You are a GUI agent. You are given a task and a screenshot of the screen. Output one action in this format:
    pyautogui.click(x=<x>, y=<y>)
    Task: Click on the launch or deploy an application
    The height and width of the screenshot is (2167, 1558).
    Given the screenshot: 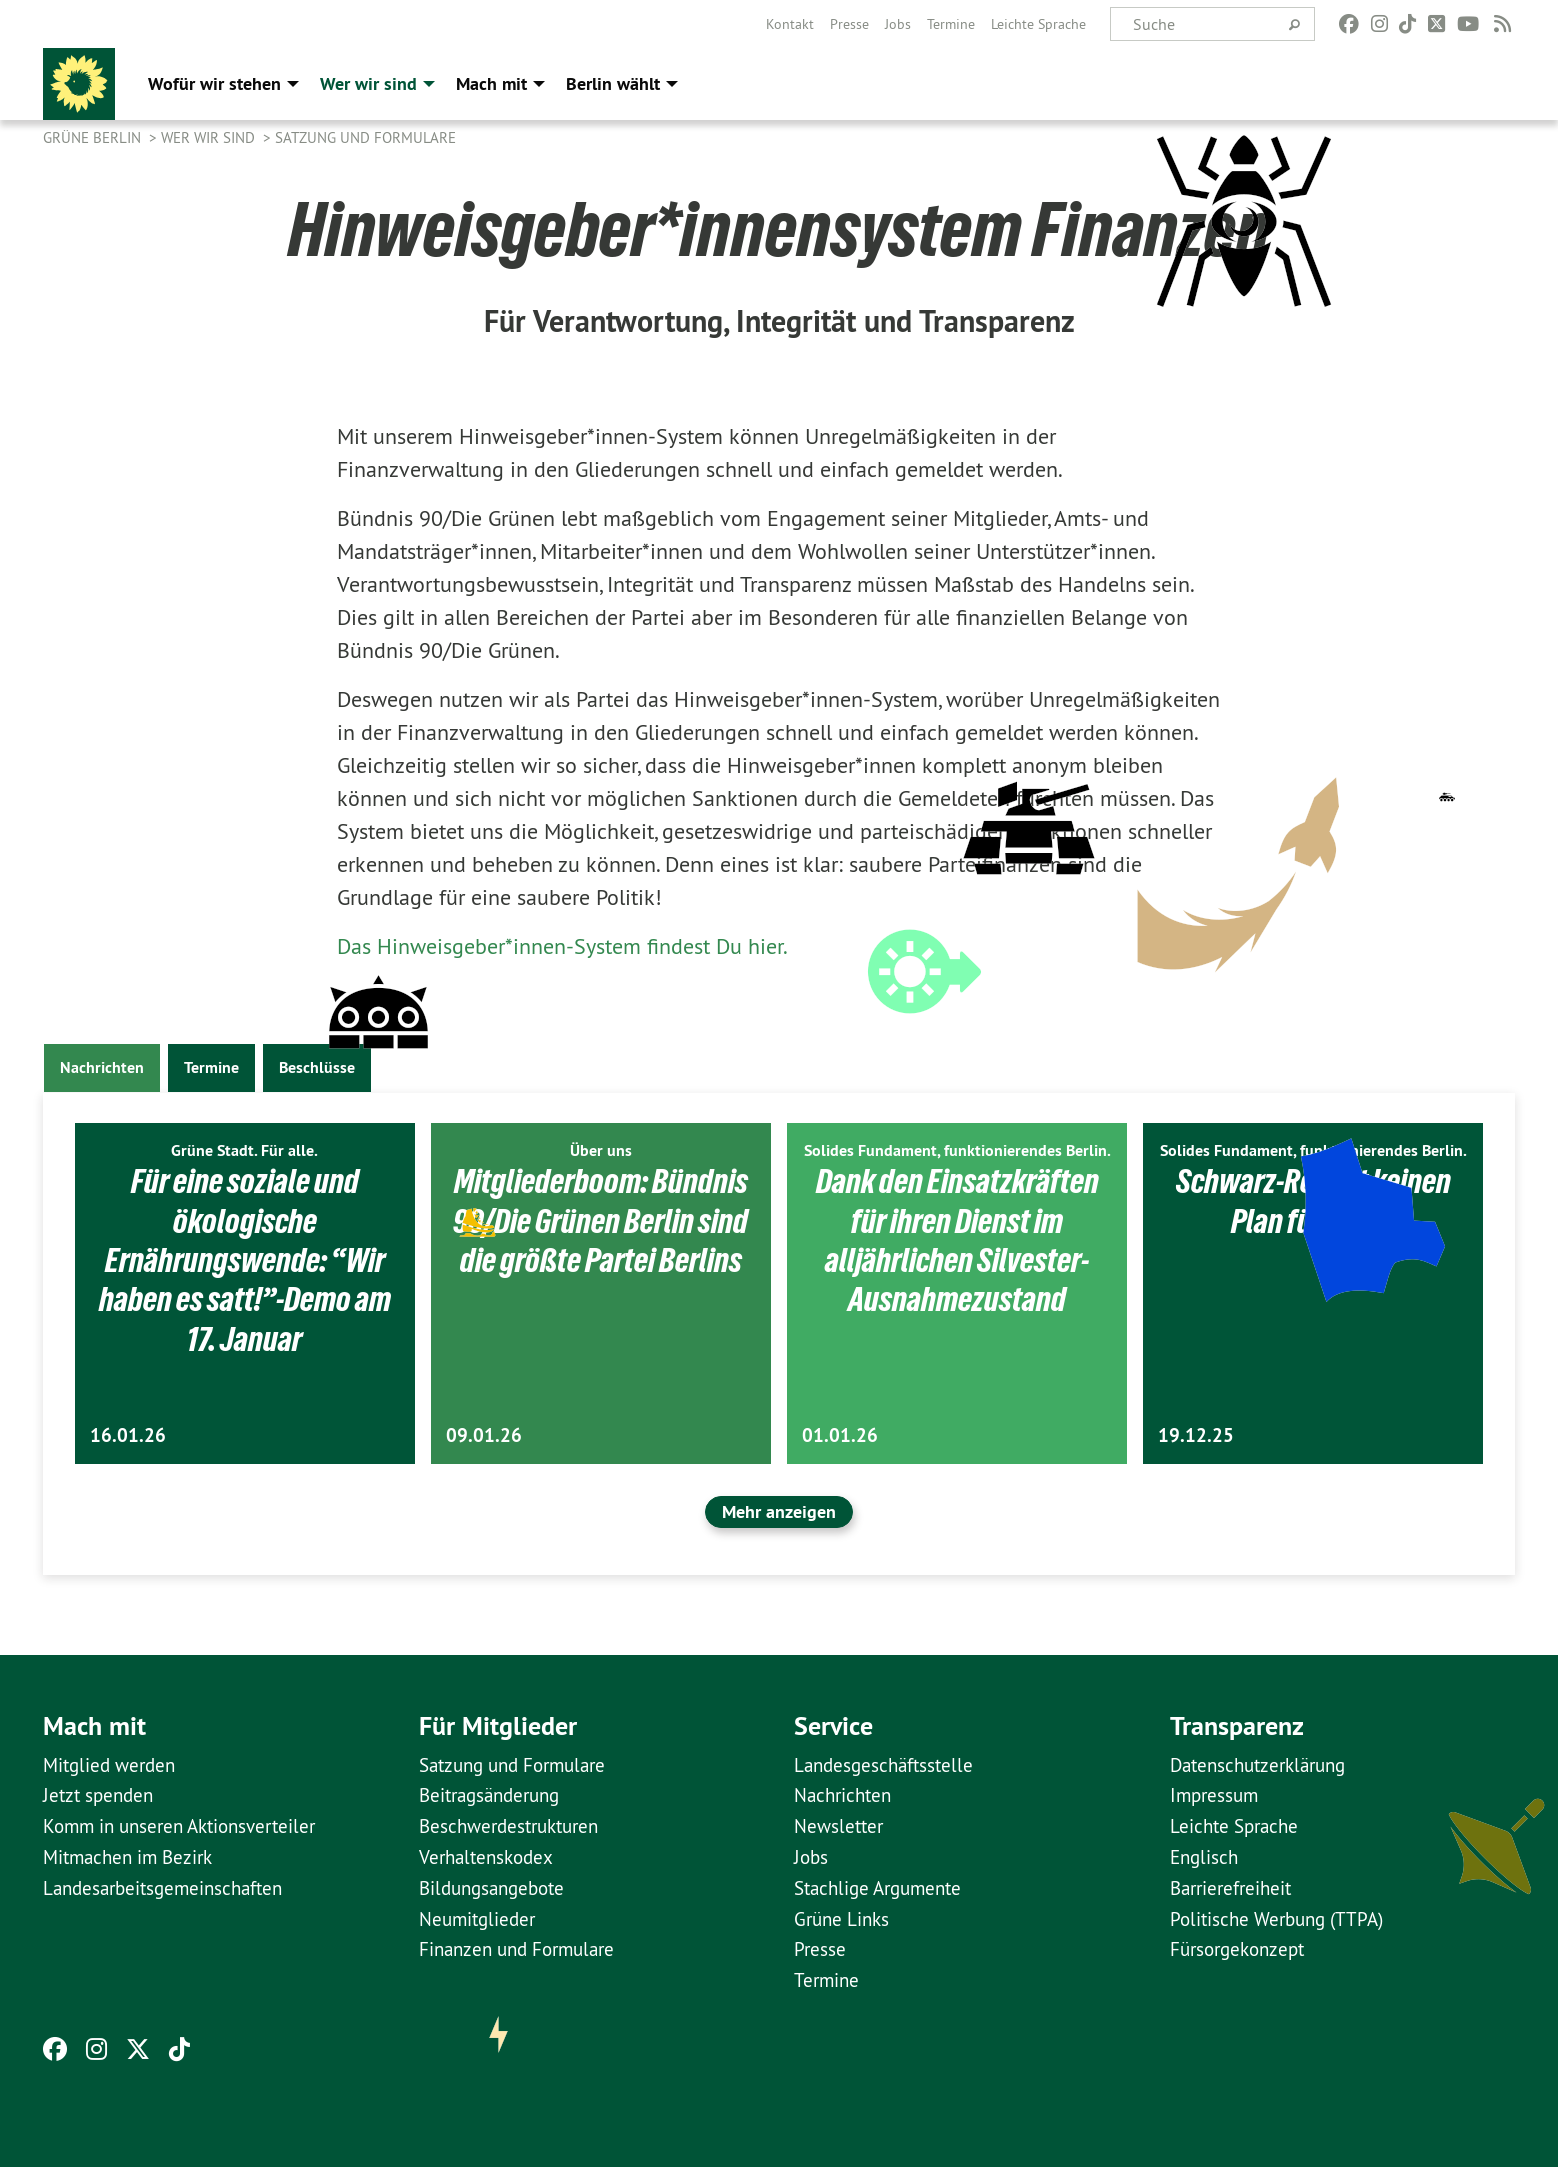 What is the action you would take?
    pyautogui.click(x=1238, y=868)
    